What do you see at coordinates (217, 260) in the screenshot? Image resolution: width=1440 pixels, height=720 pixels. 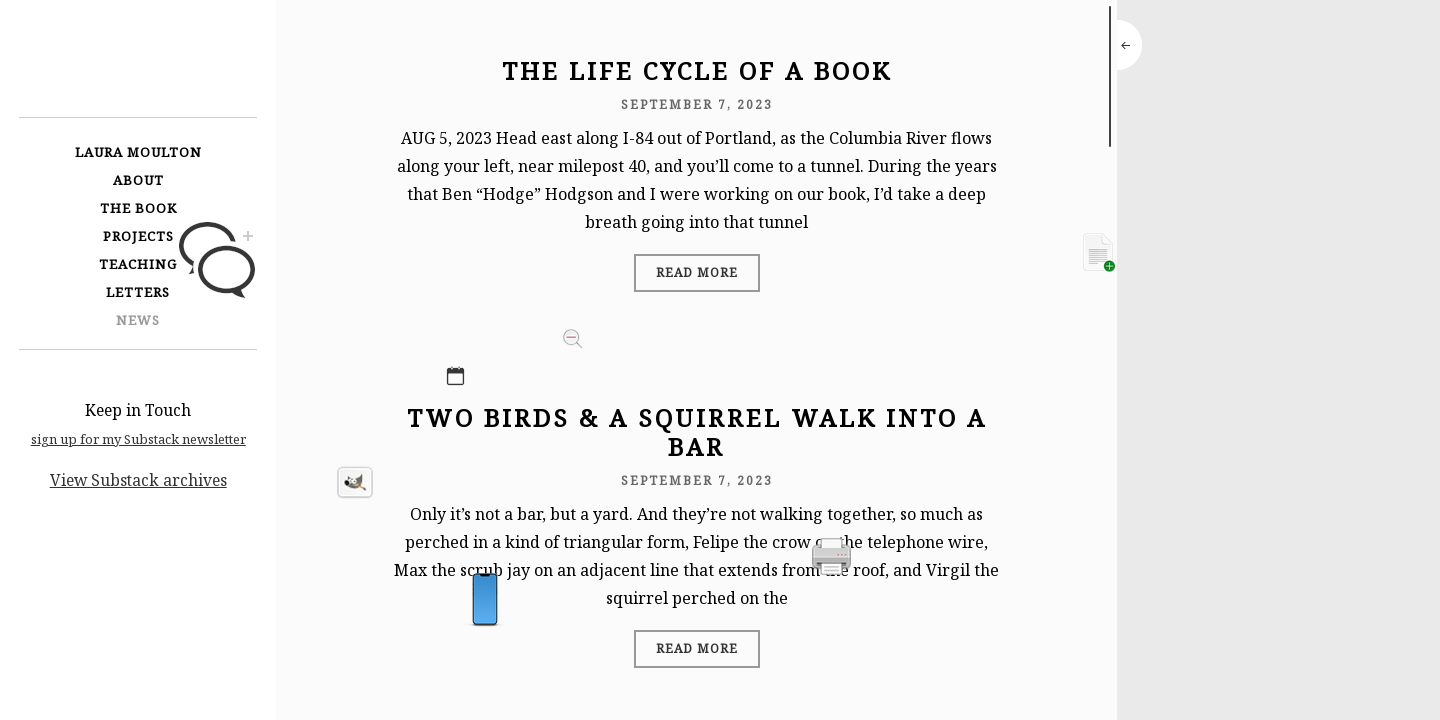 I see `open messaging or chat application` at bounding box center [217, 260].